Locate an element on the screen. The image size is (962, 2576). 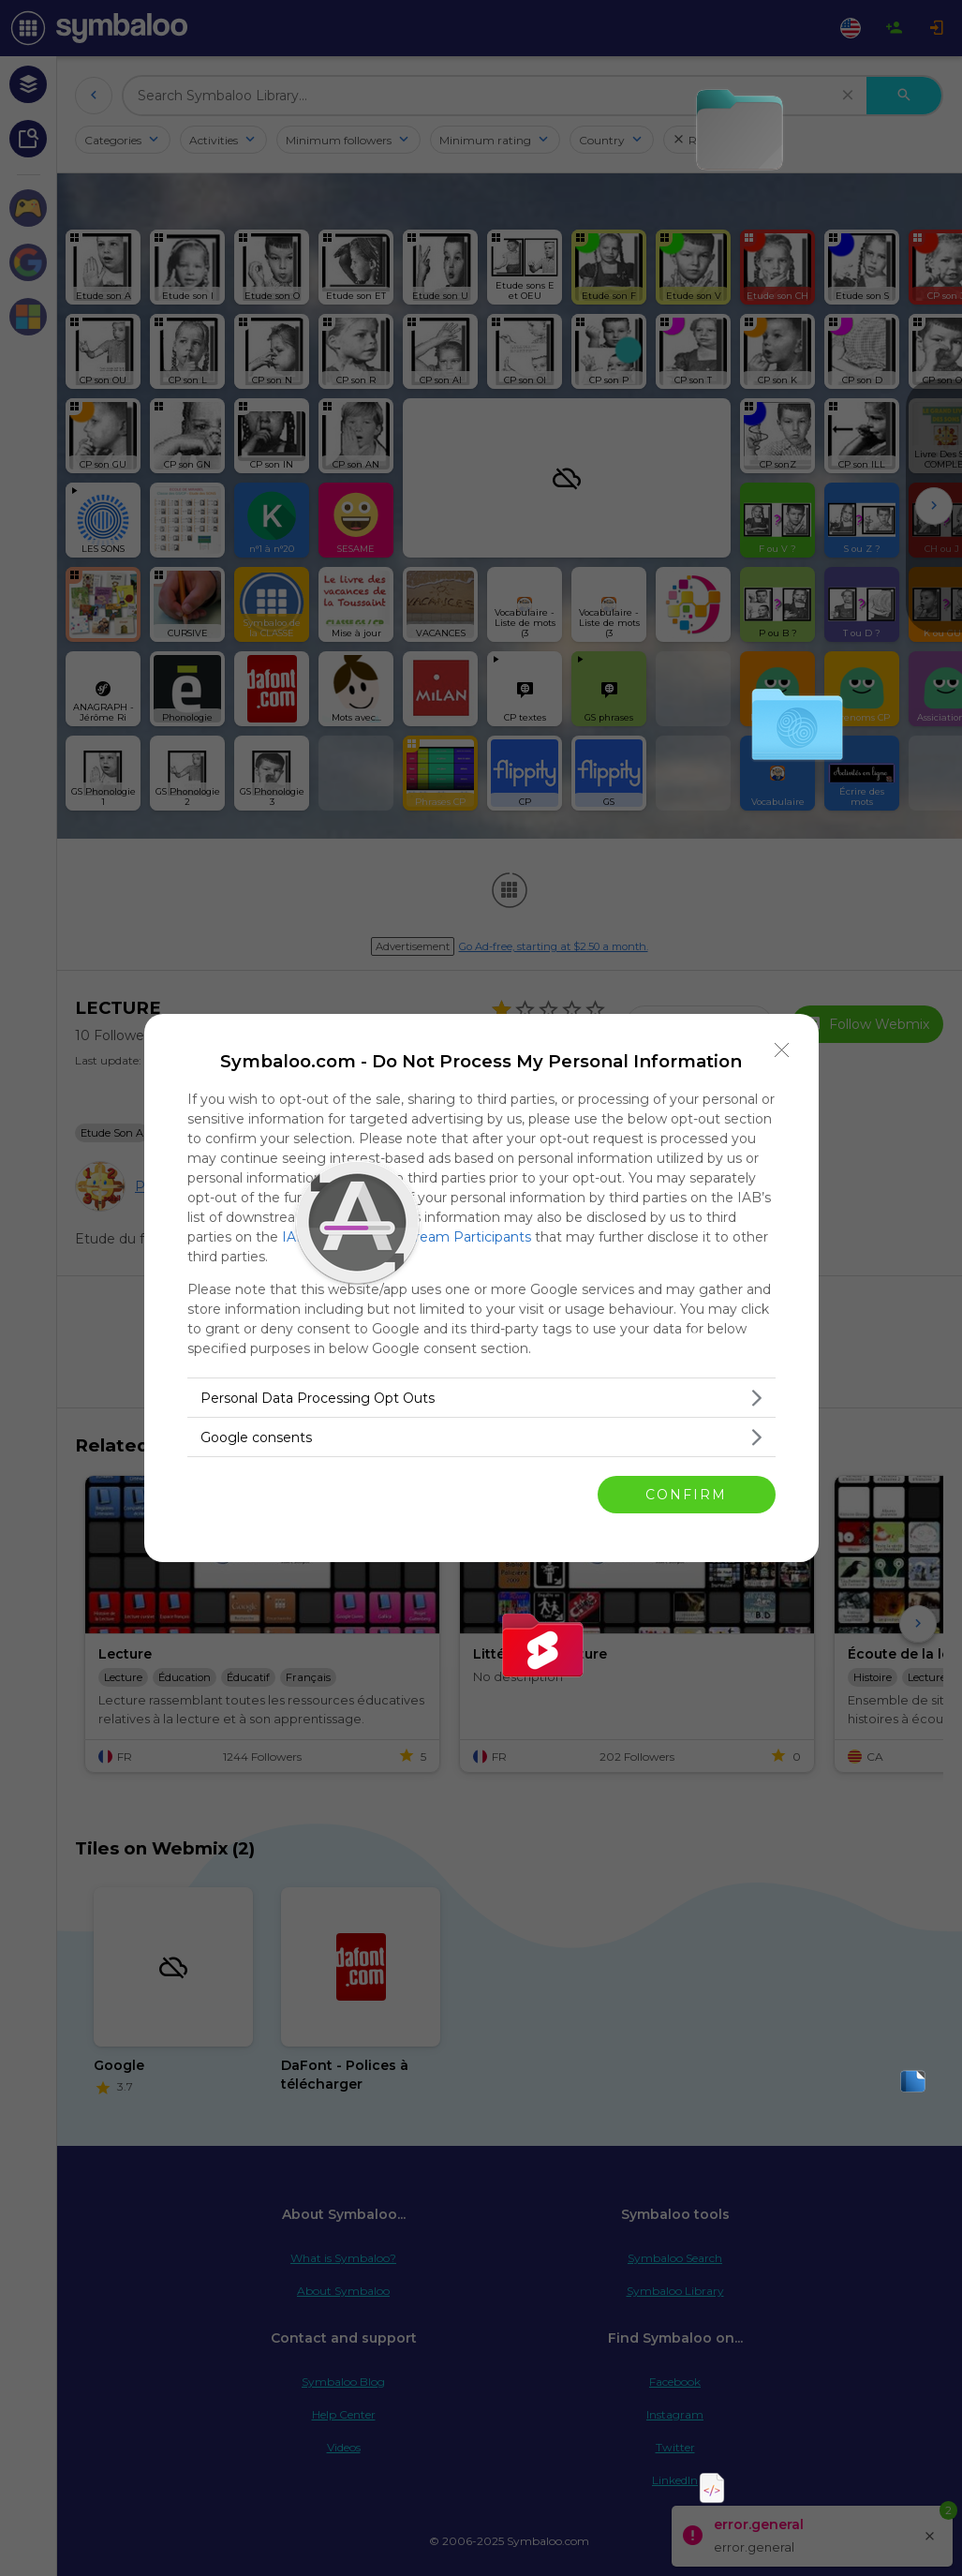
check for available software updates is located at coordinates (357, 1222).